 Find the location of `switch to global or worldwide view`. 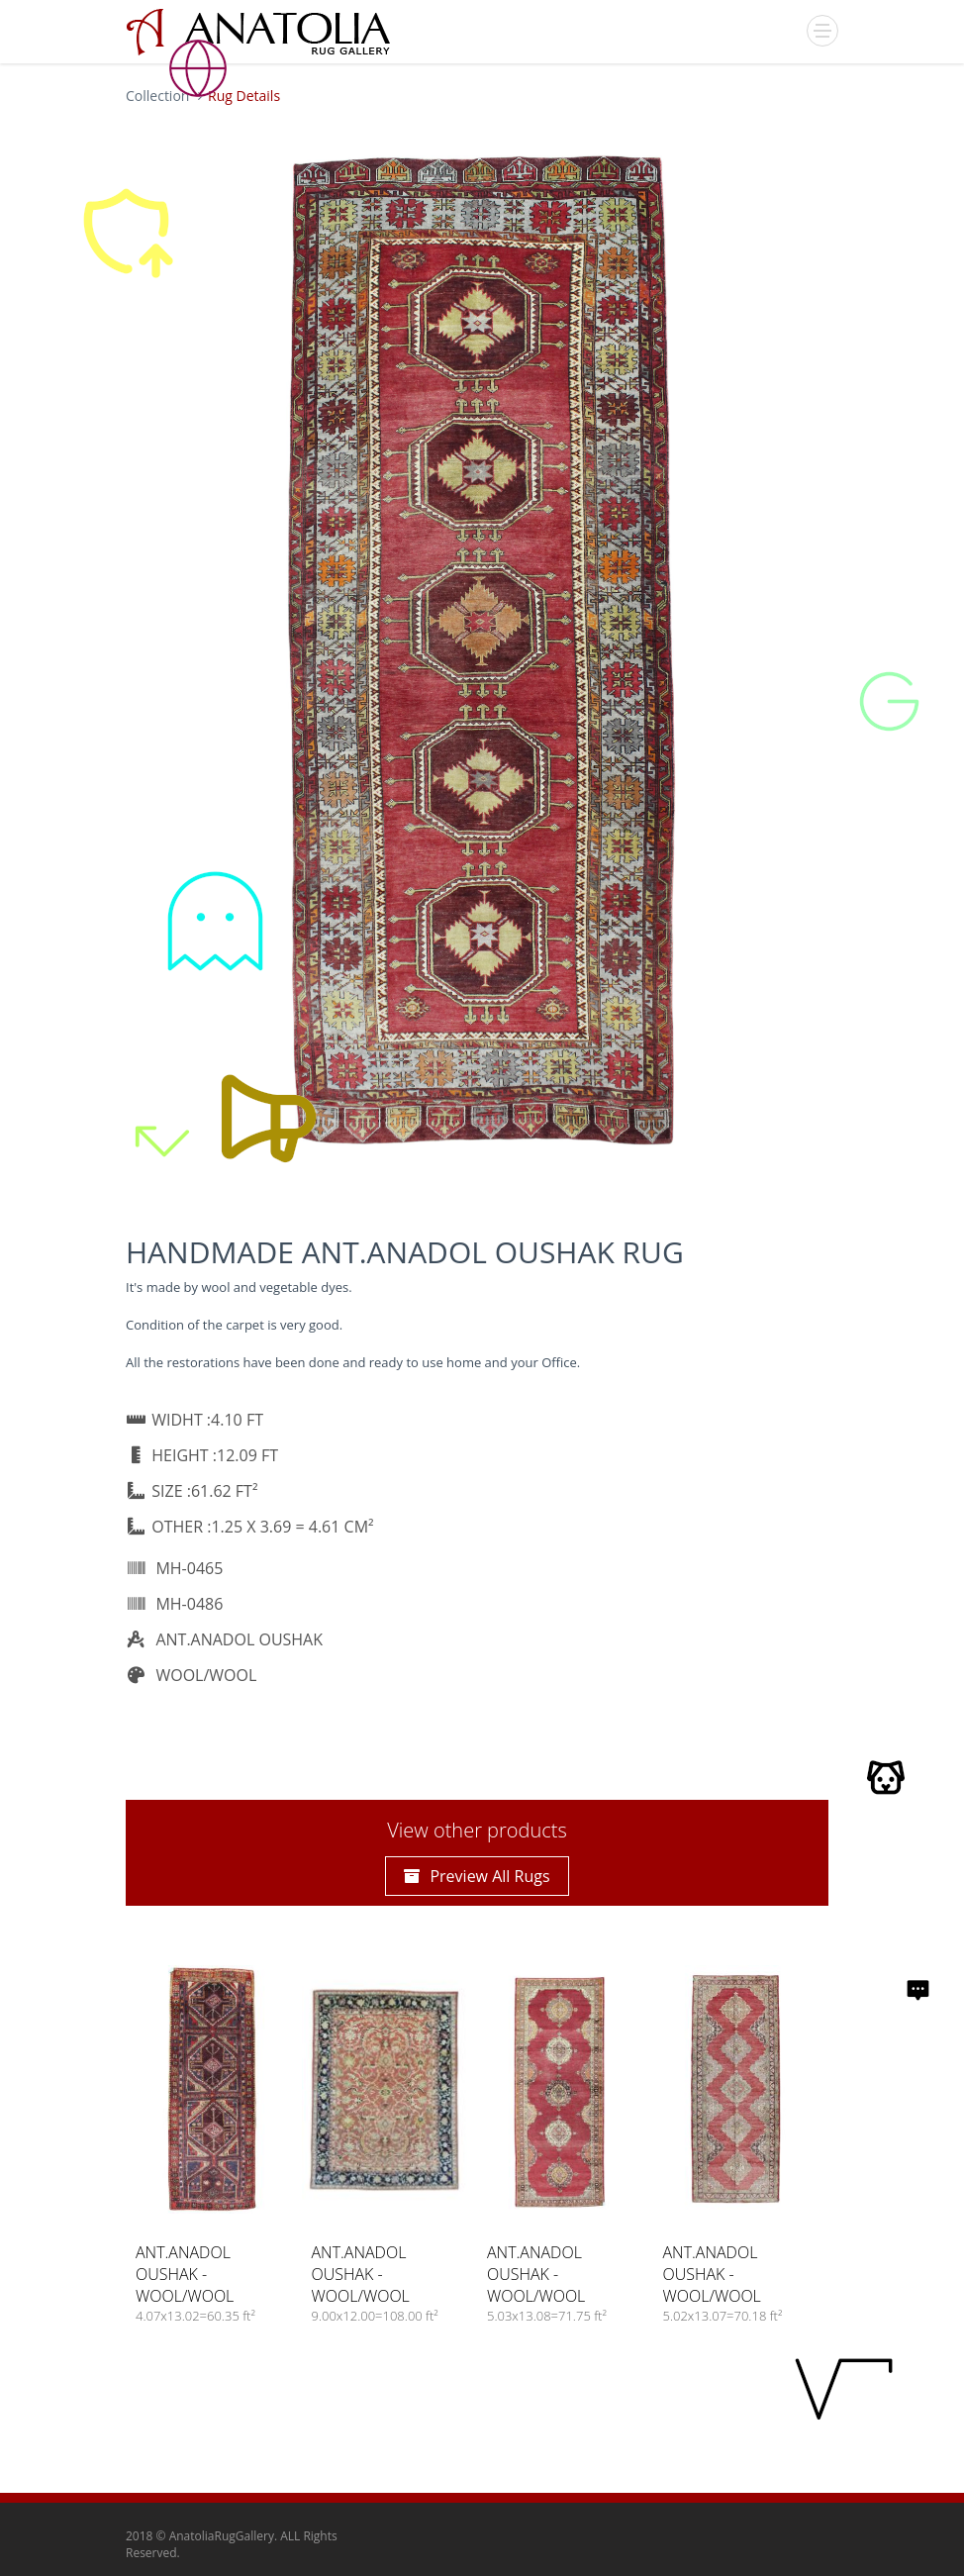

switch to global or worldwide view is located at coordinates (198, 68).